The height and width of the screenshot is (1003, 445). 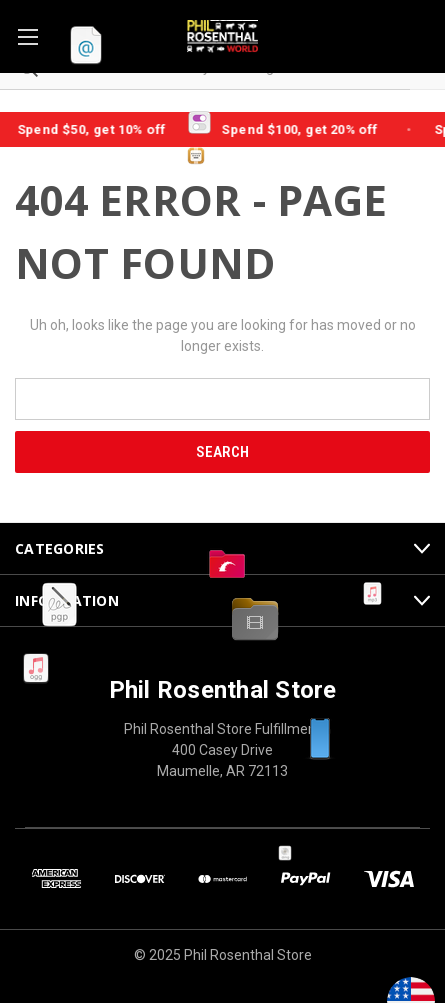 What do you see at coordinates (372, 593) in the screenshot?
I see `an mp3 audio file` at bounding box center [372, 593].